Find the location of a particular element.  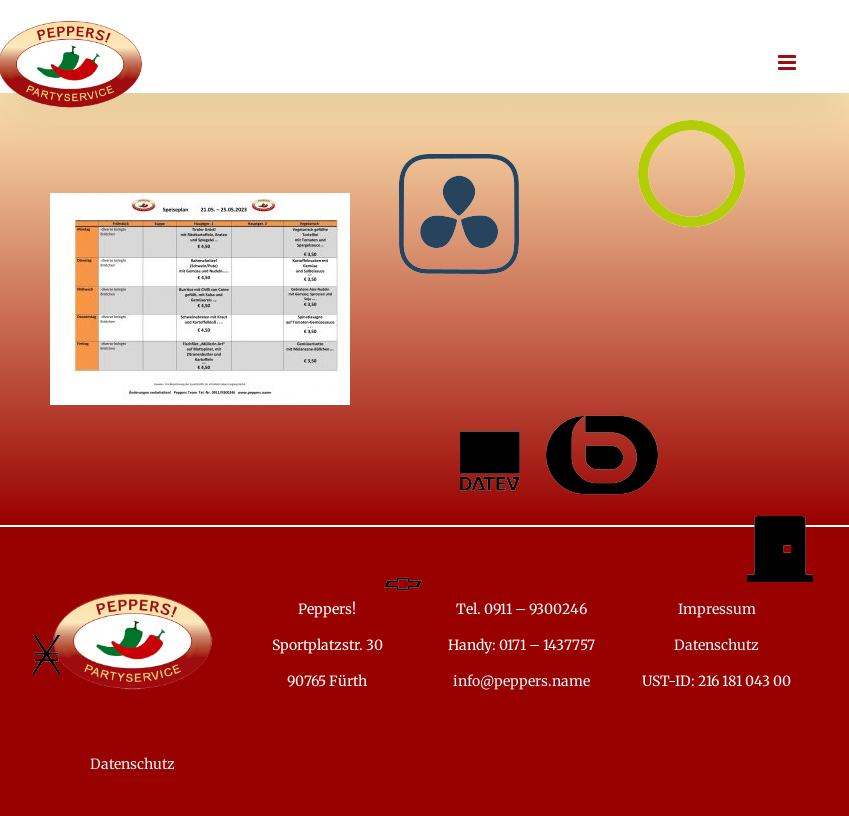

sourcehut logo - link to sourcehut code hosting platform is located at coordinates (691, 173).